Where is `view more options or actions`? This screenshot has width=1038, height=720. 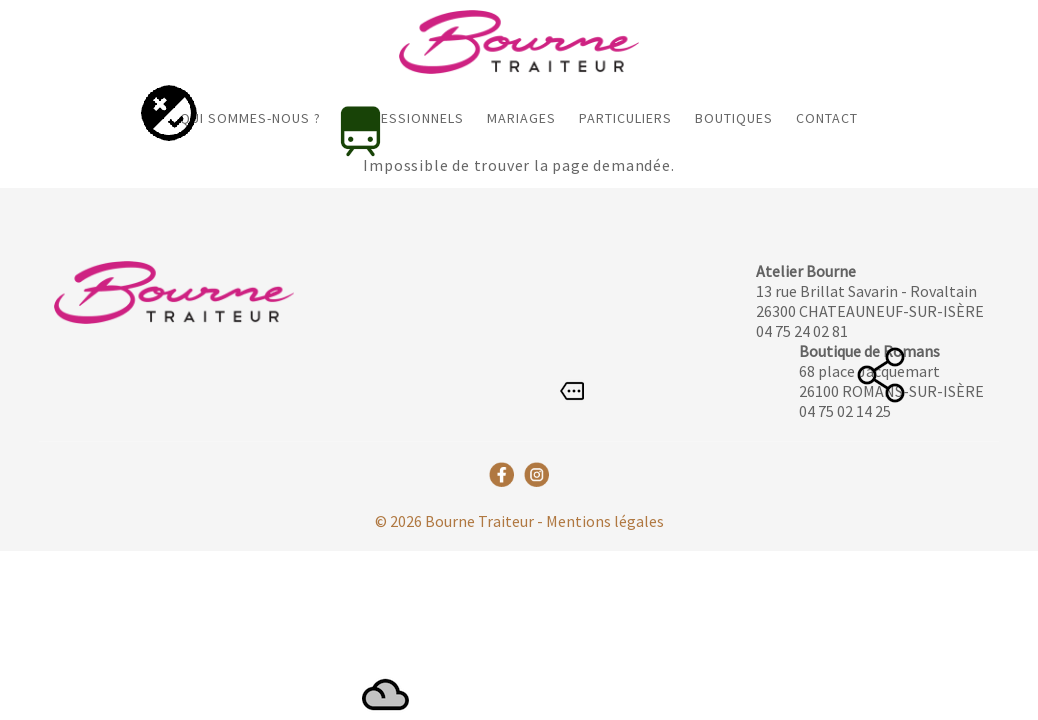 view more options or actions is located at coordinates (572, 391).